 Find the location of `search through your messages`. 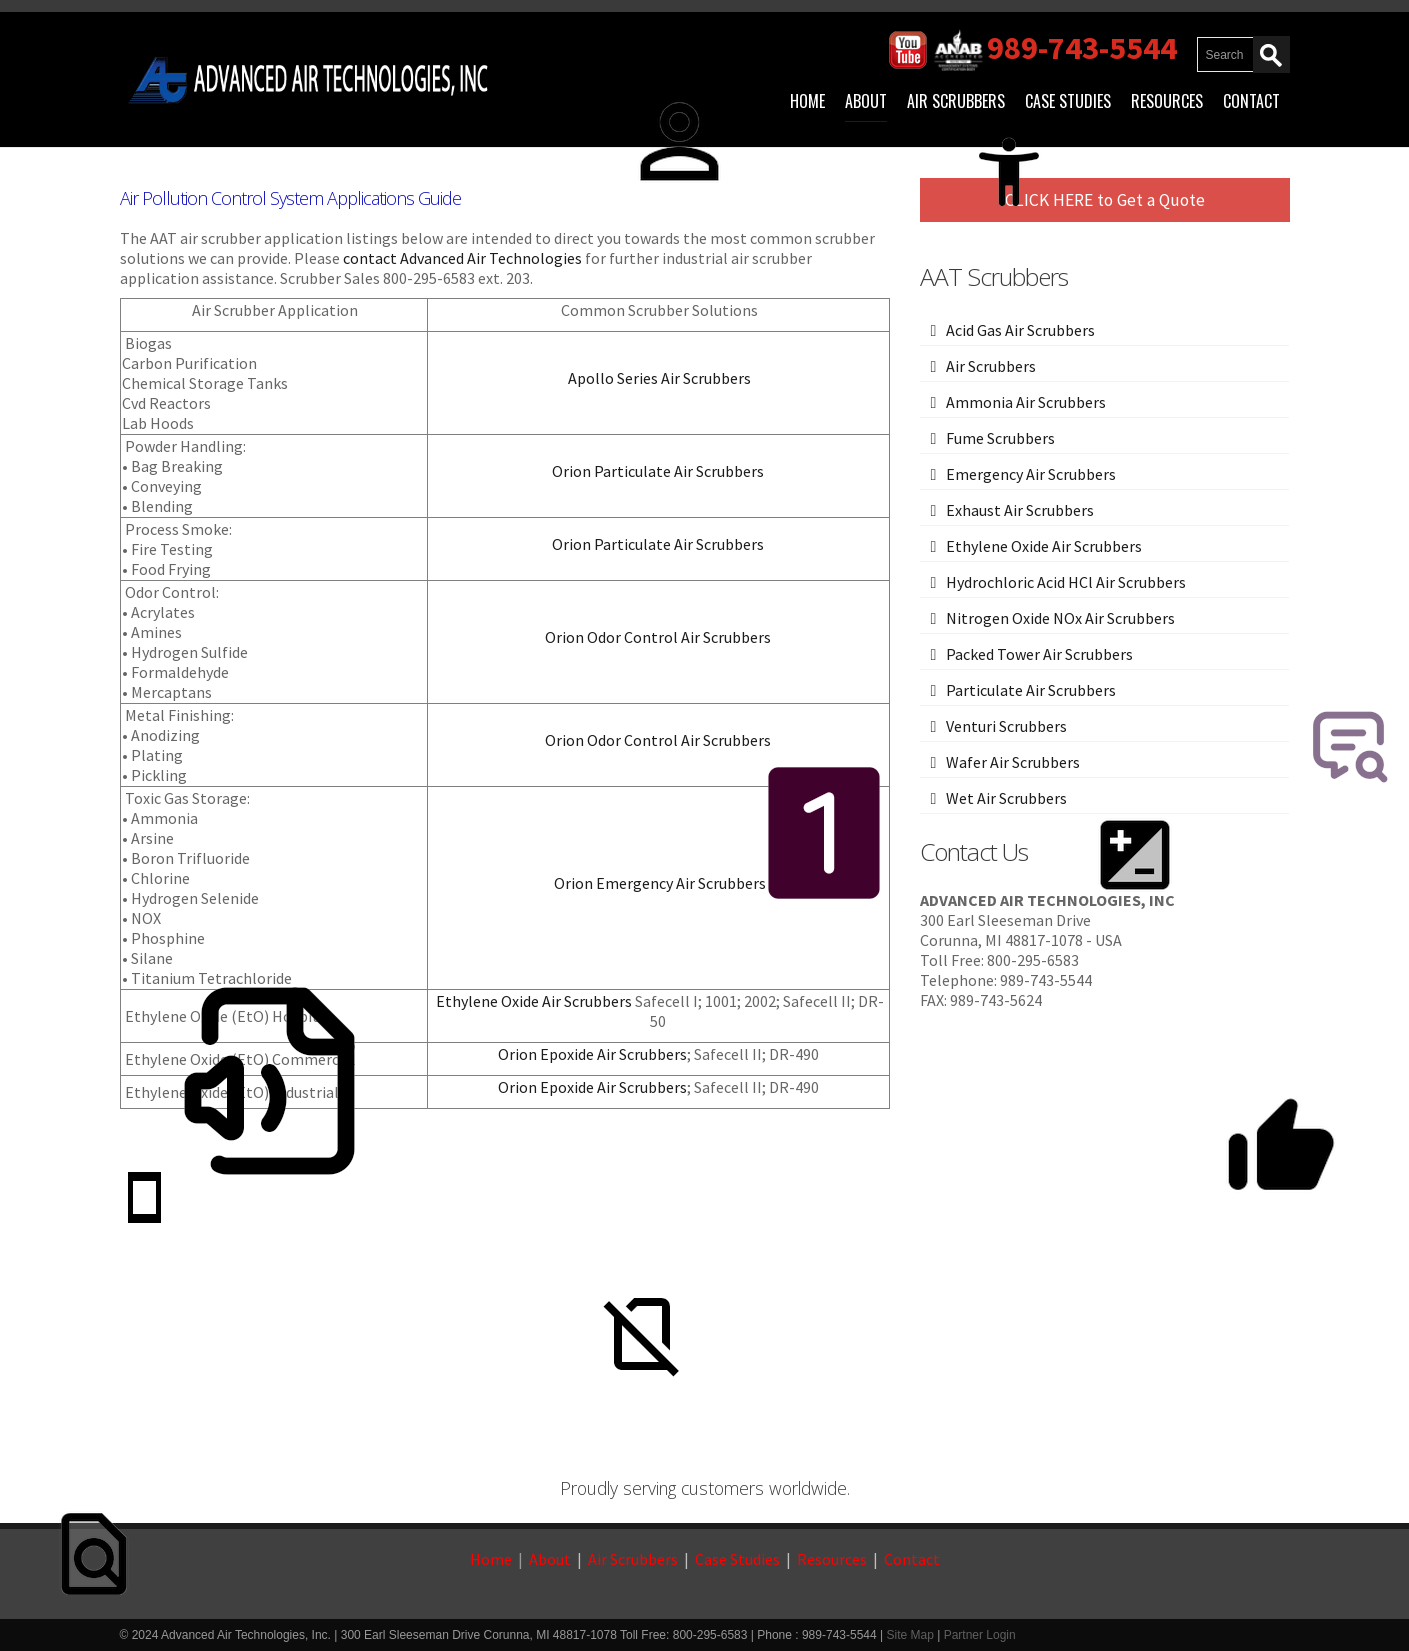

search through your messages is located at coordinates (1348, 743).